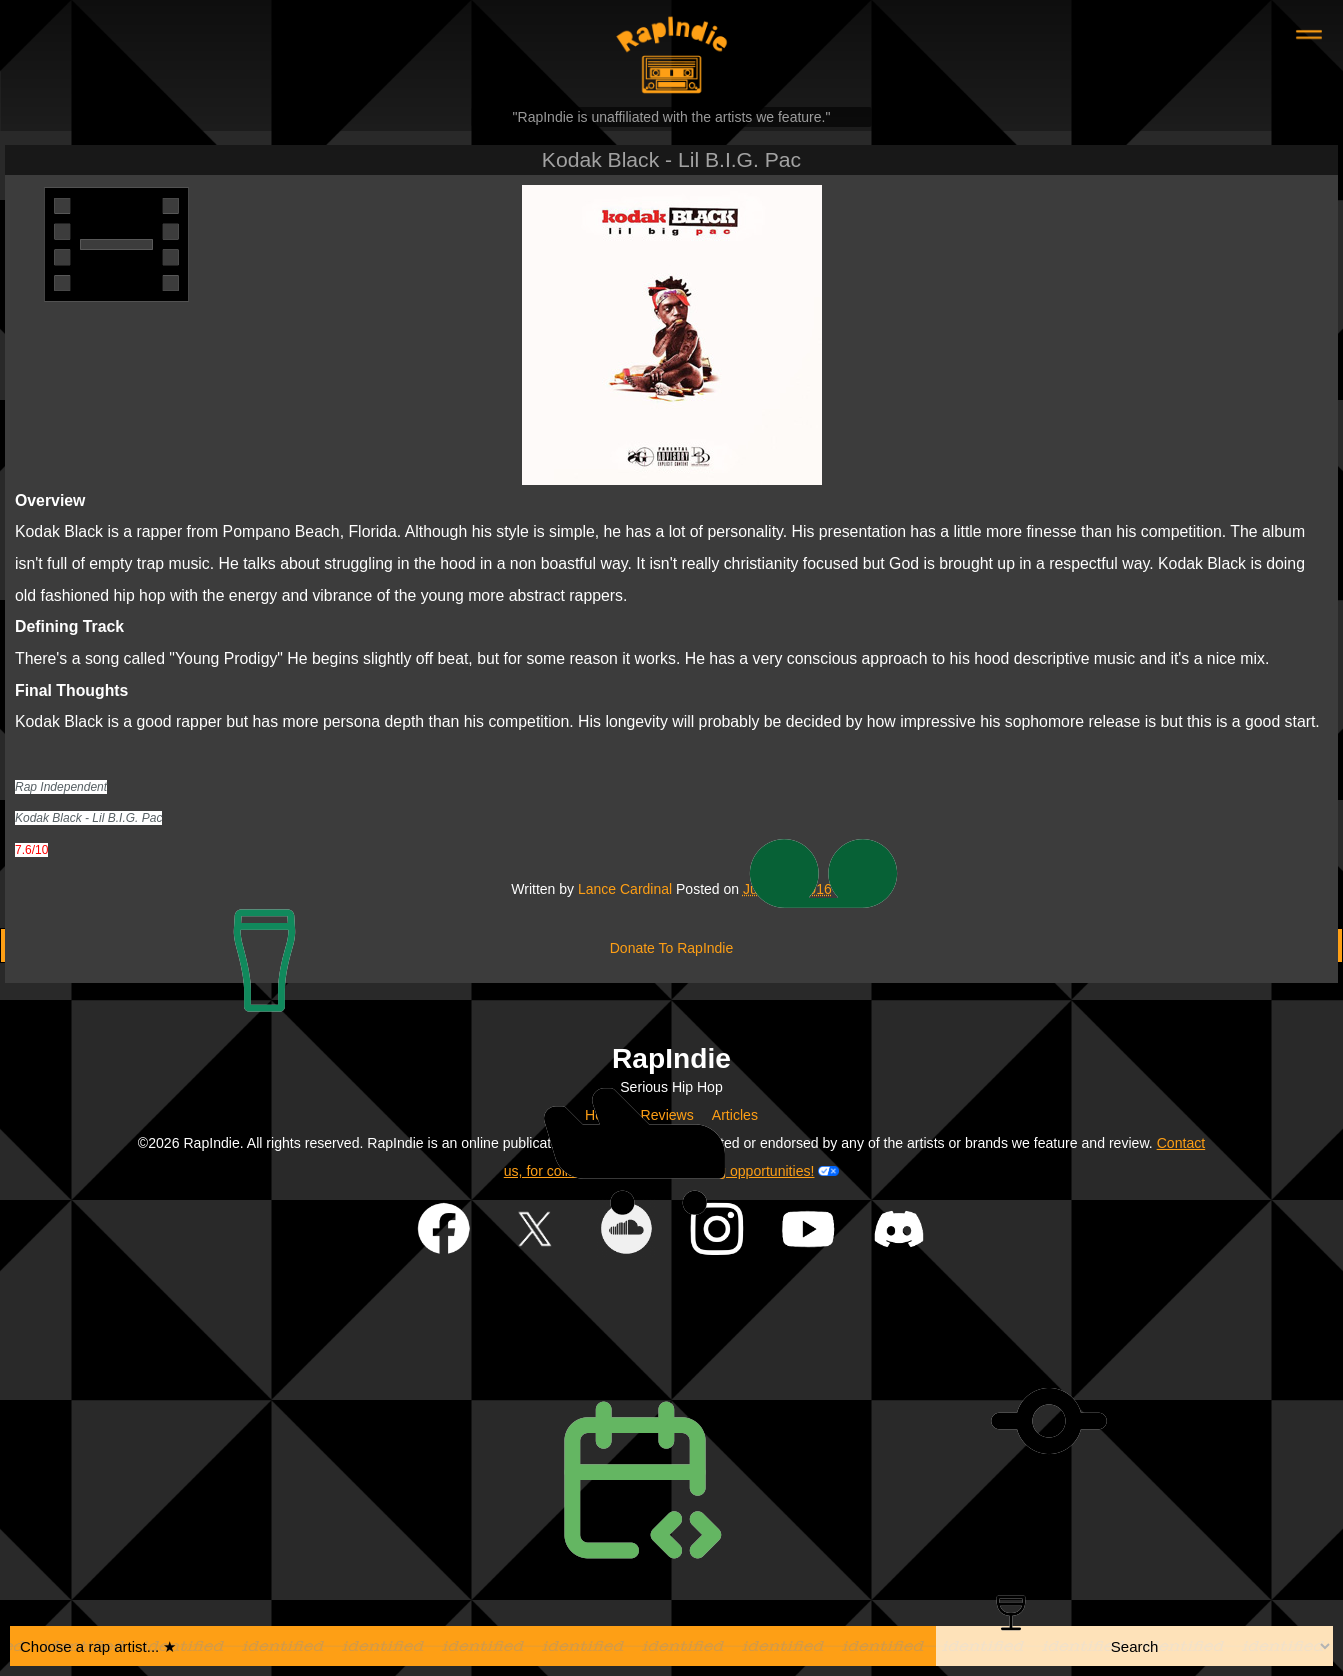 Image resolution: width=1343 pixels, height=1676 pixels. What do you see at coordinates (116, 244) in the screenshot?
I see `access video or film content` at bounding box center [116, 244].